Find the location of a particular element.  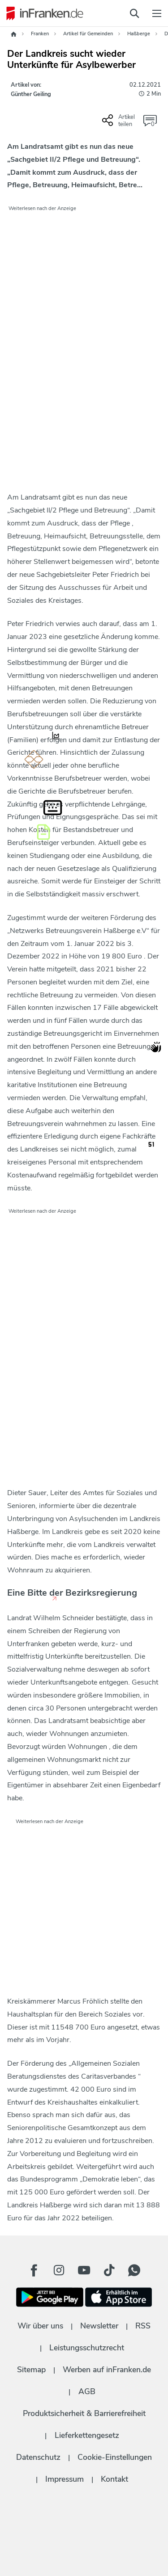

pix instant payment system logo is located at coordinates (34, 759).